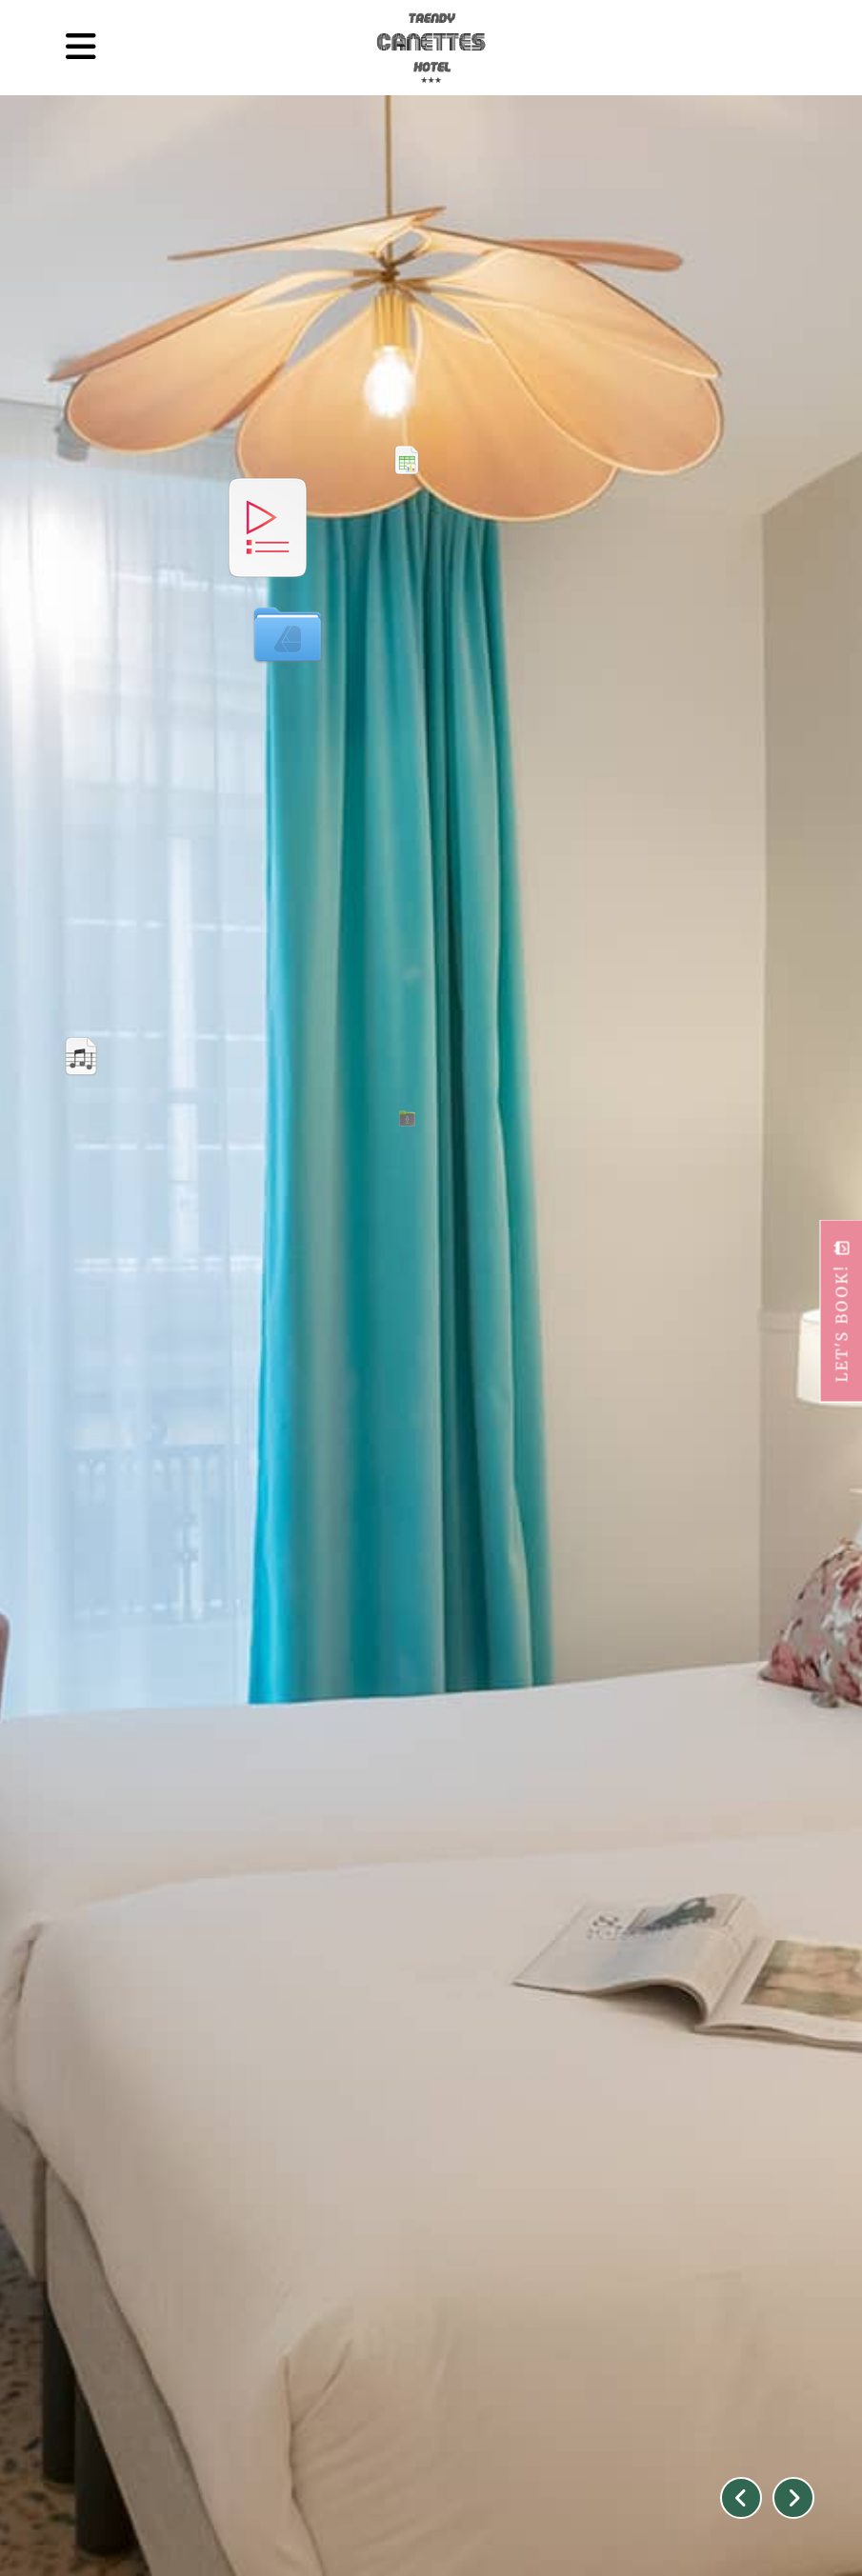 Image resolution: width=862 pixels, height=2576 pixels. I want to click on open your downloads folder, so click(407, 1118).